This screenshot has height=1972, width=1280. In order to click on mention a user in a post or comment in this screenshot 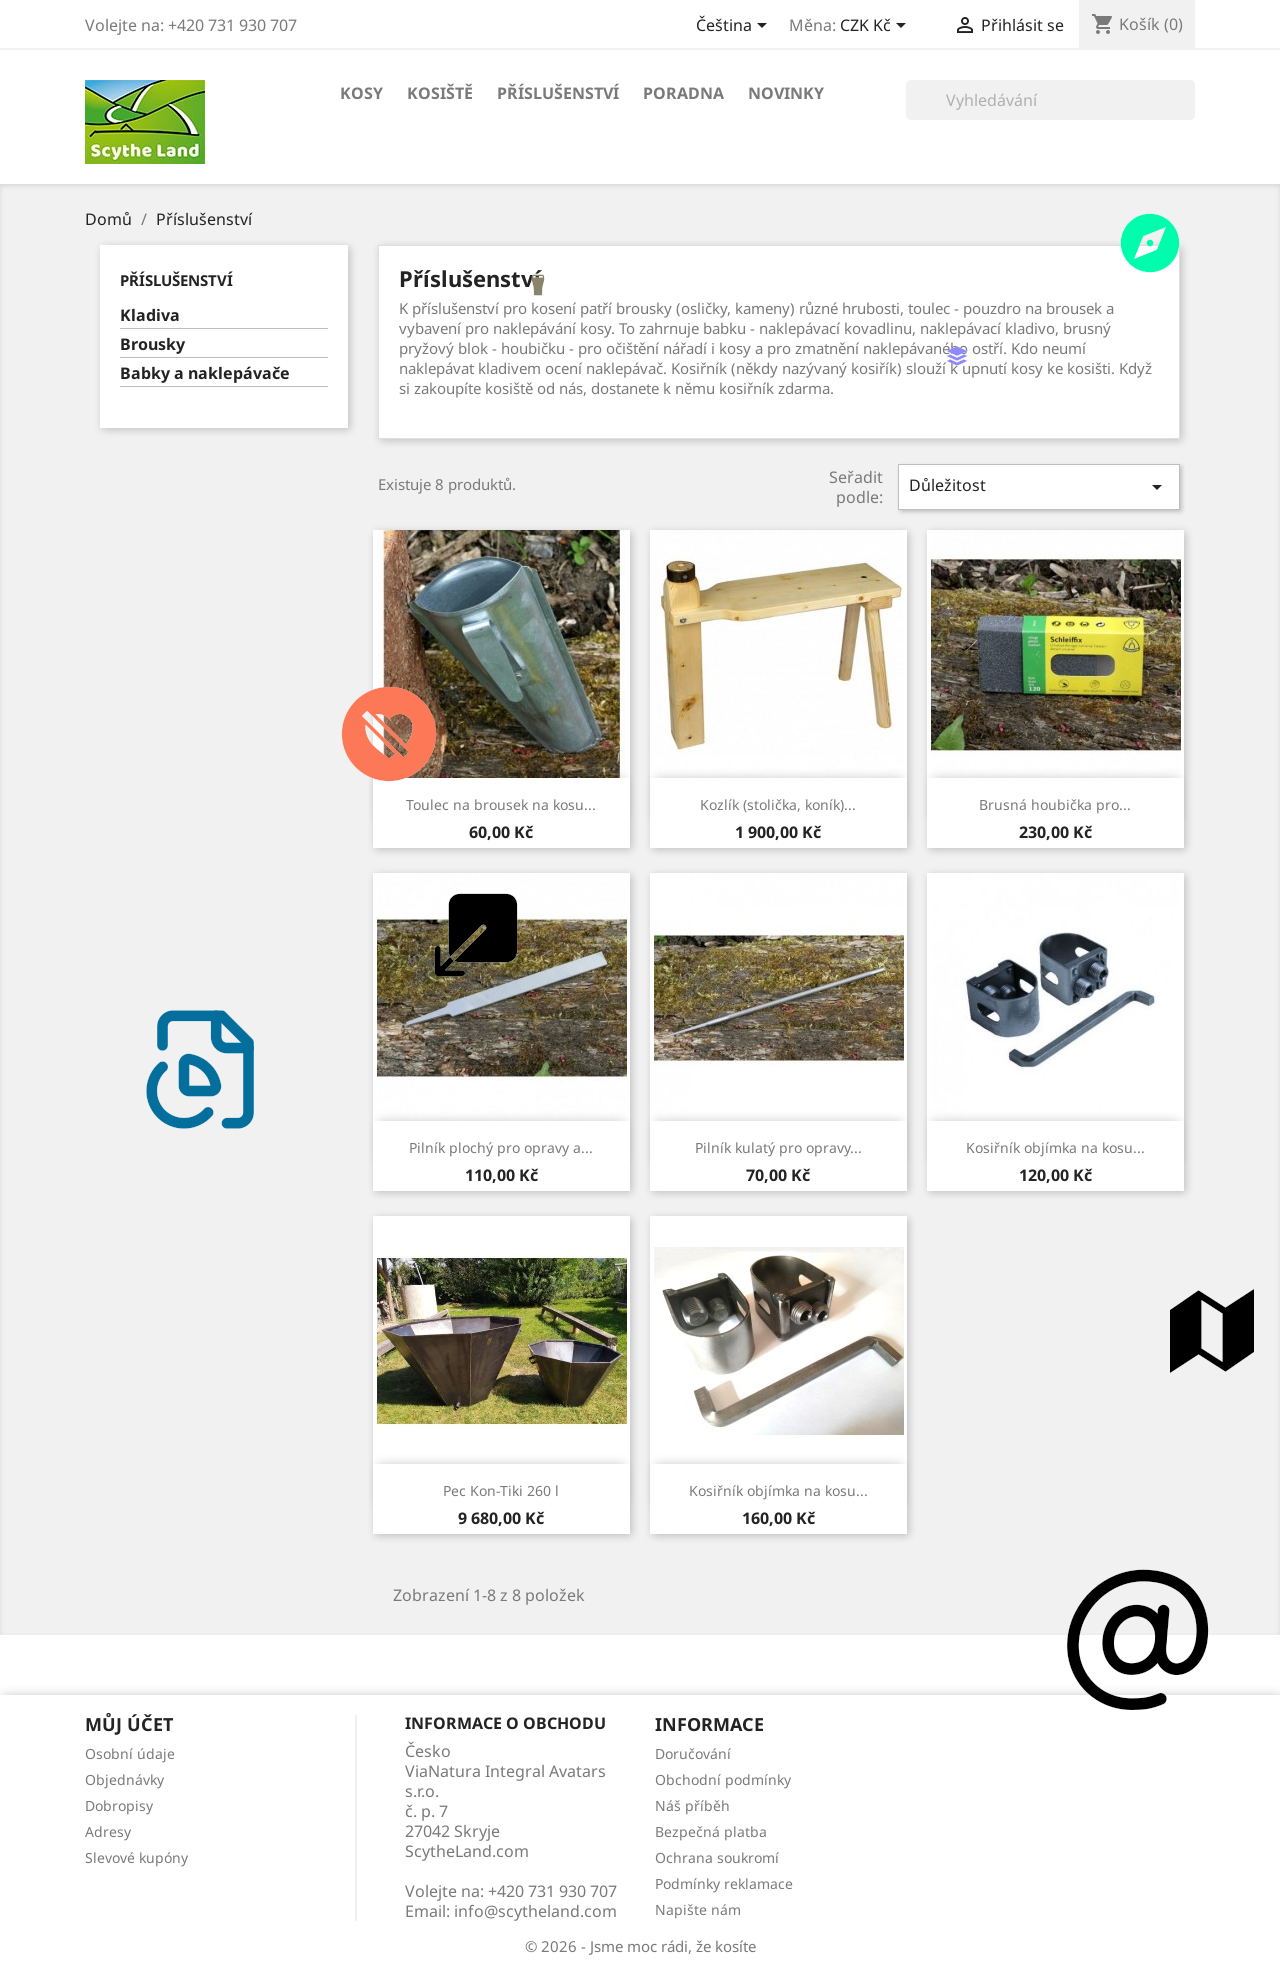, I will do `click(1137, 1640)`.